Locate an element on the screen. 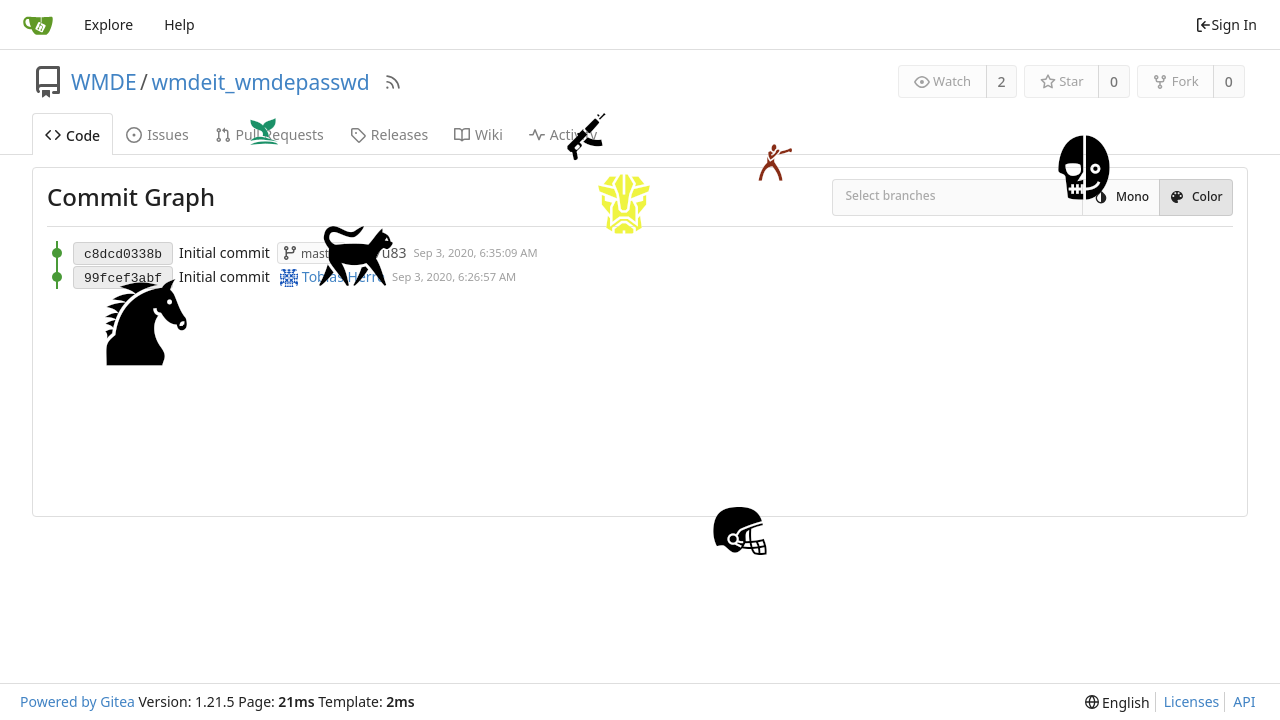  select the knight piece in a chess game is located at coordinates (149, 323).